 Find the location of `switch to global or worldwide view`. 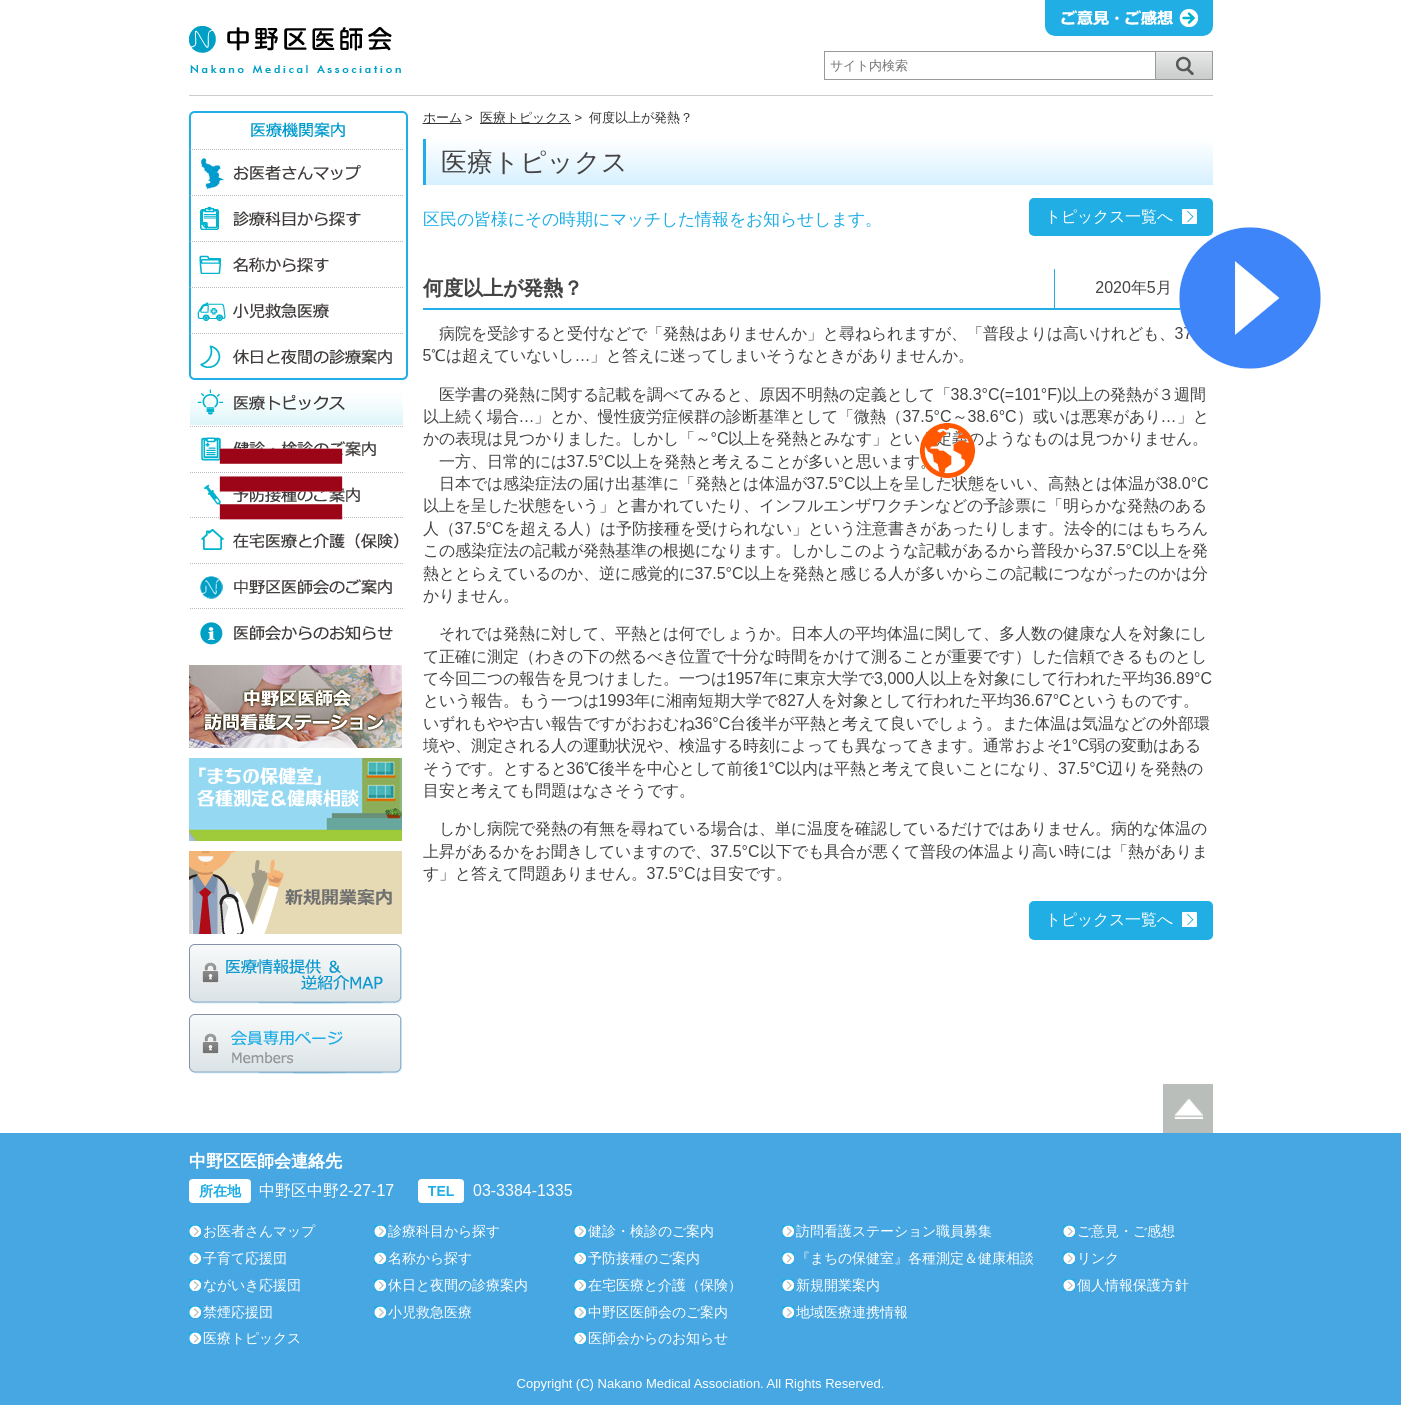

switch to global or worldwide view is located at coordinates (947, 450).